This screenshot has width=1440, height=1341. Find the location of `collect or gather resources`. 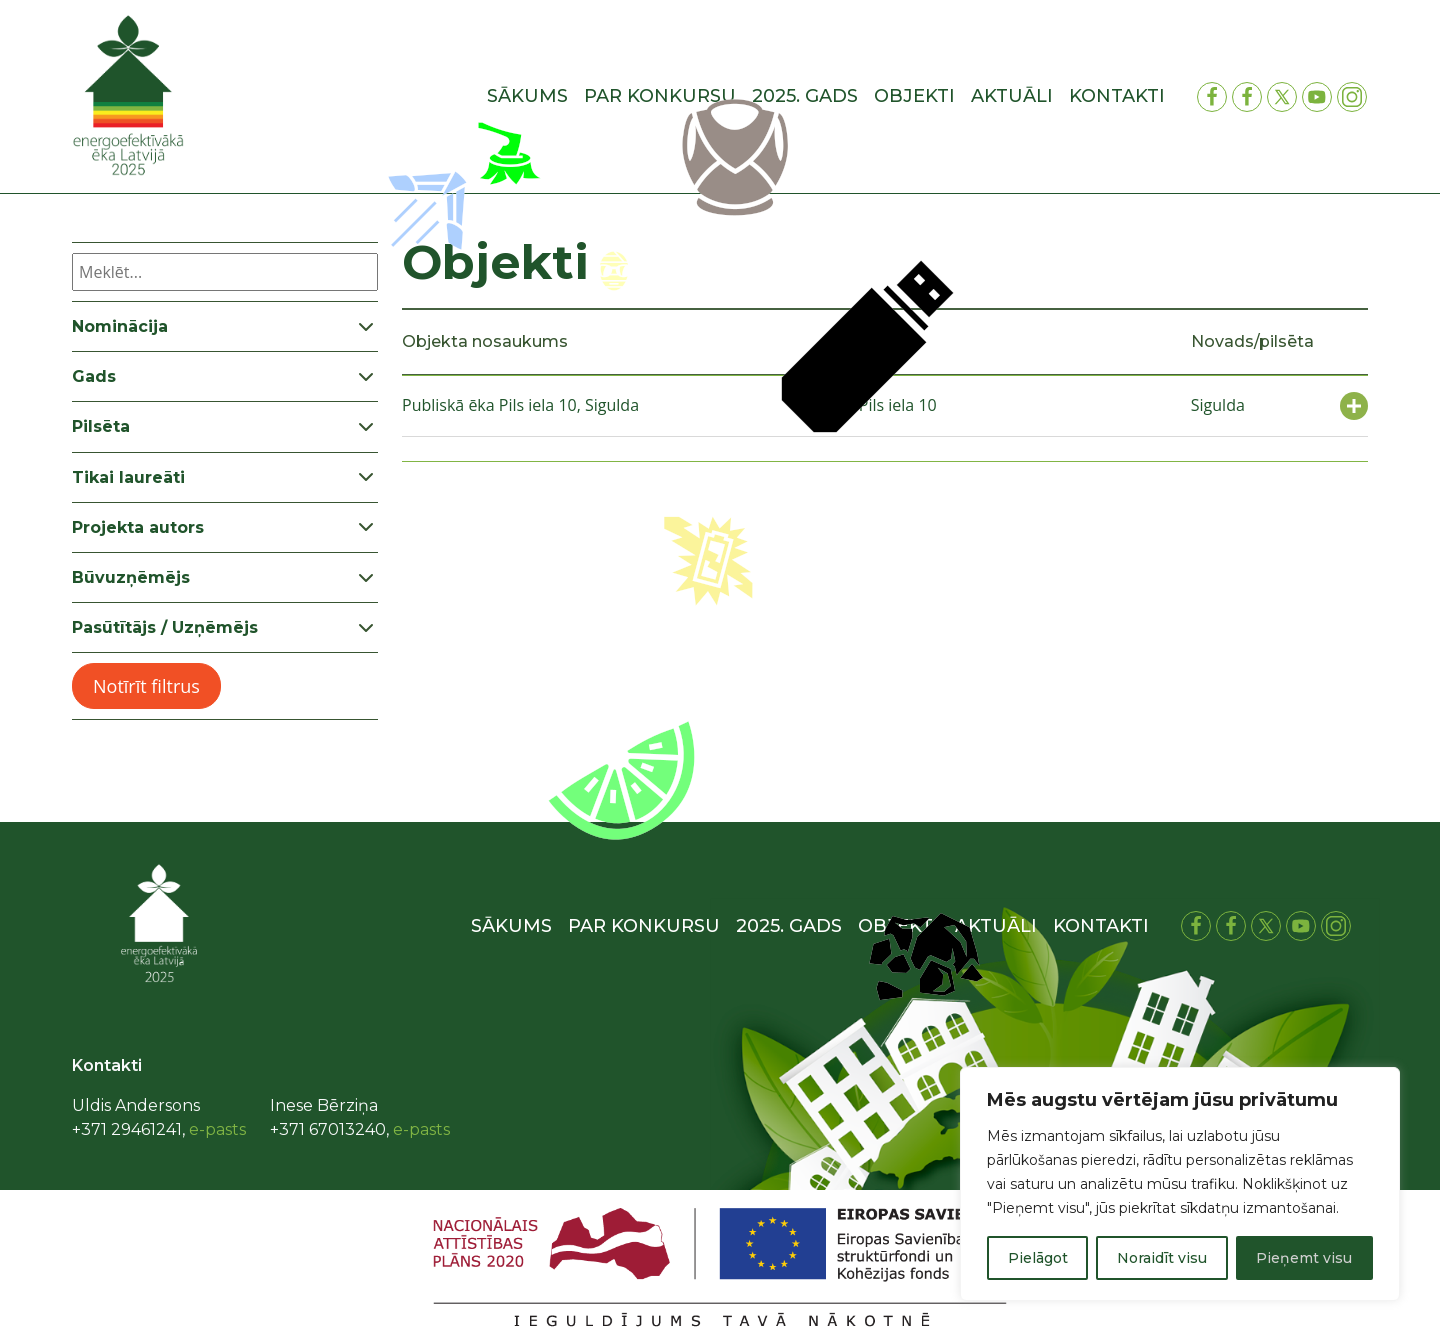

collect or gather resources is located at coordinates (925, 949).